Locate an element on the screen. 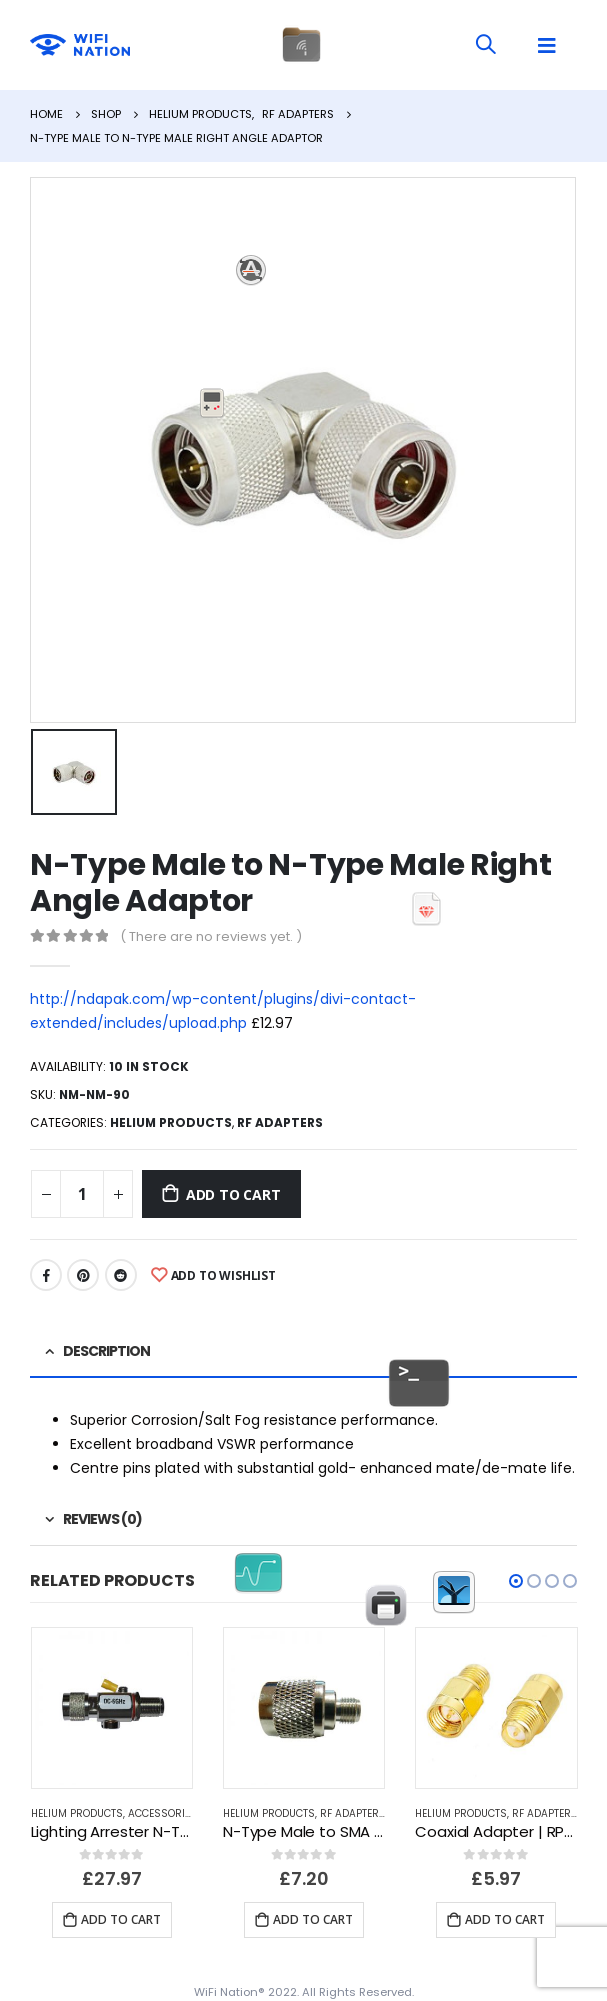 Image resolution: width=607 pixels, height=2001 pixels. open system resource monitor is located at coordinates (258, 1572).